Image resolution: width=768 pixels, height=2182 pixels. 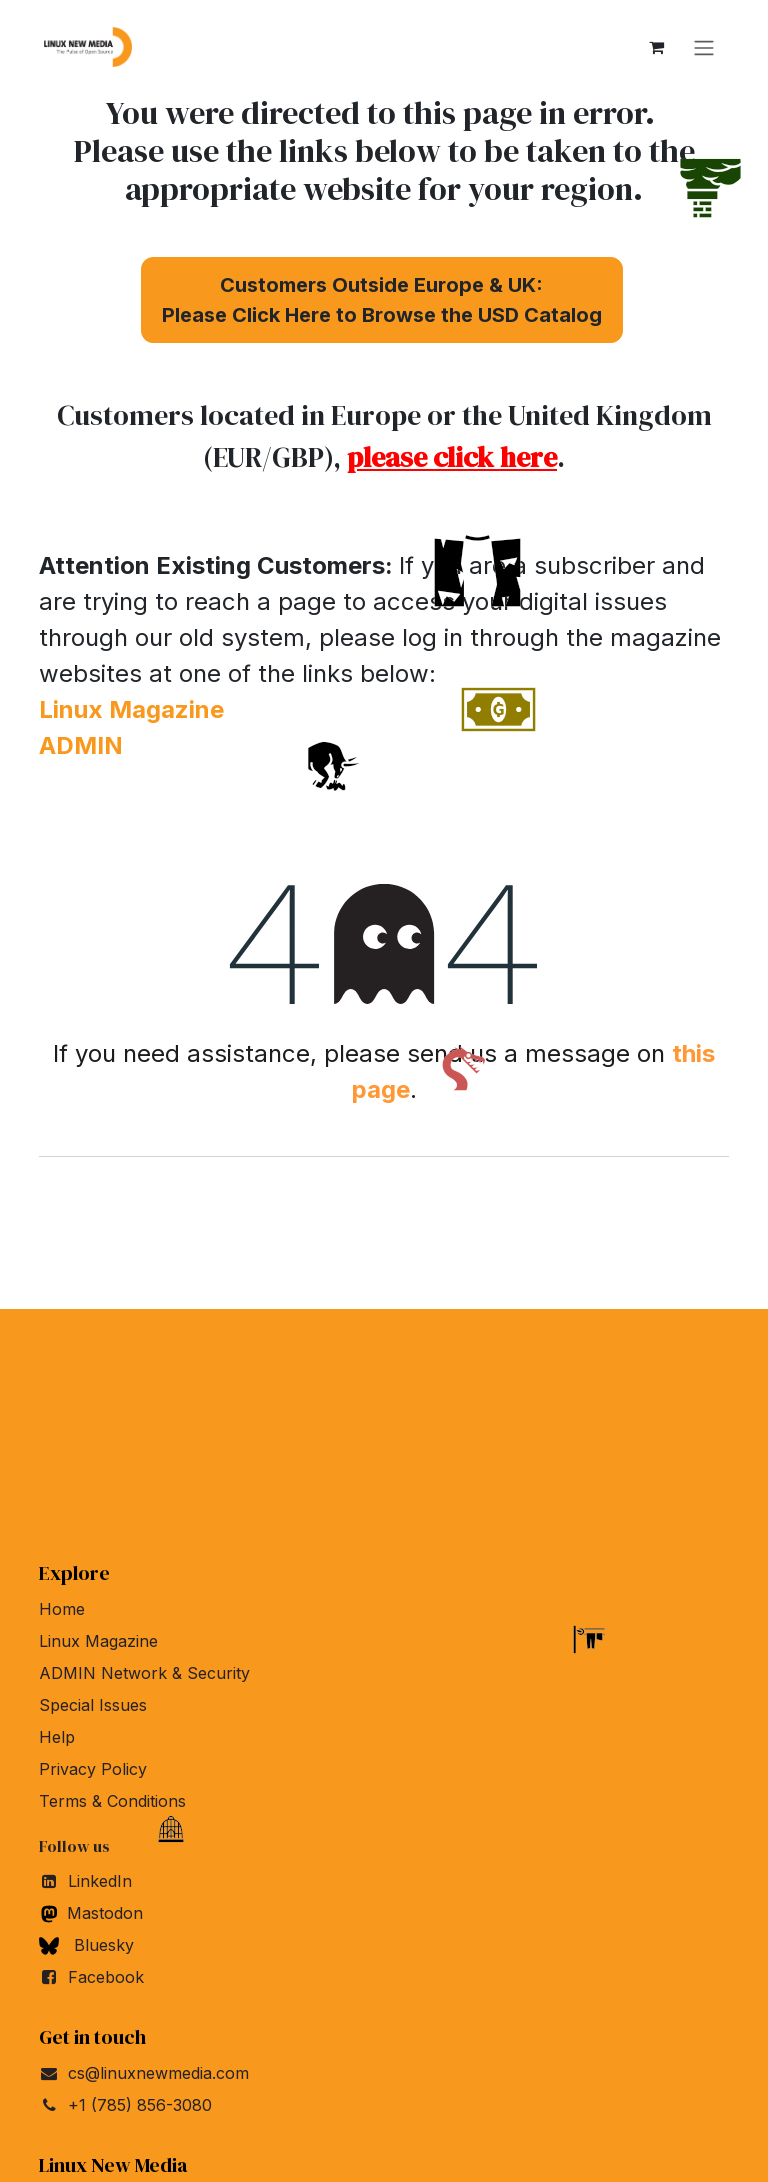 What do you see at coordinates (589, 1638) in the screenshot?
I see `laundry or clothing care feature` at bounding box center [589, 1638].